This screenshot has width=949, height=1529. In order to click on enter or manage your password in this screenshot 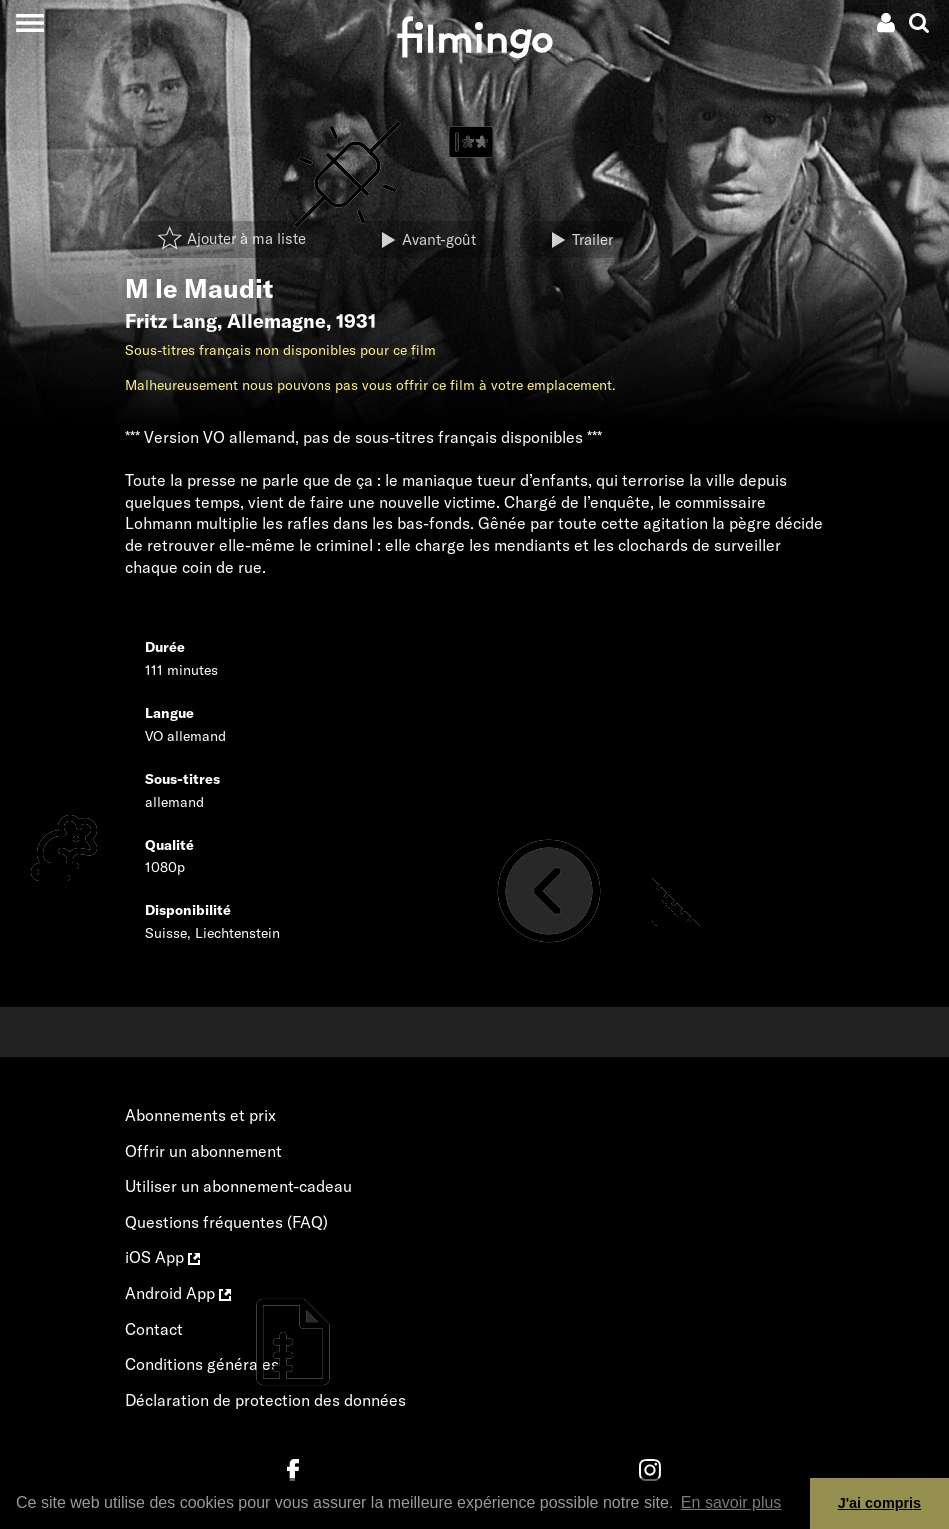, I will do `click(471, 142)`.